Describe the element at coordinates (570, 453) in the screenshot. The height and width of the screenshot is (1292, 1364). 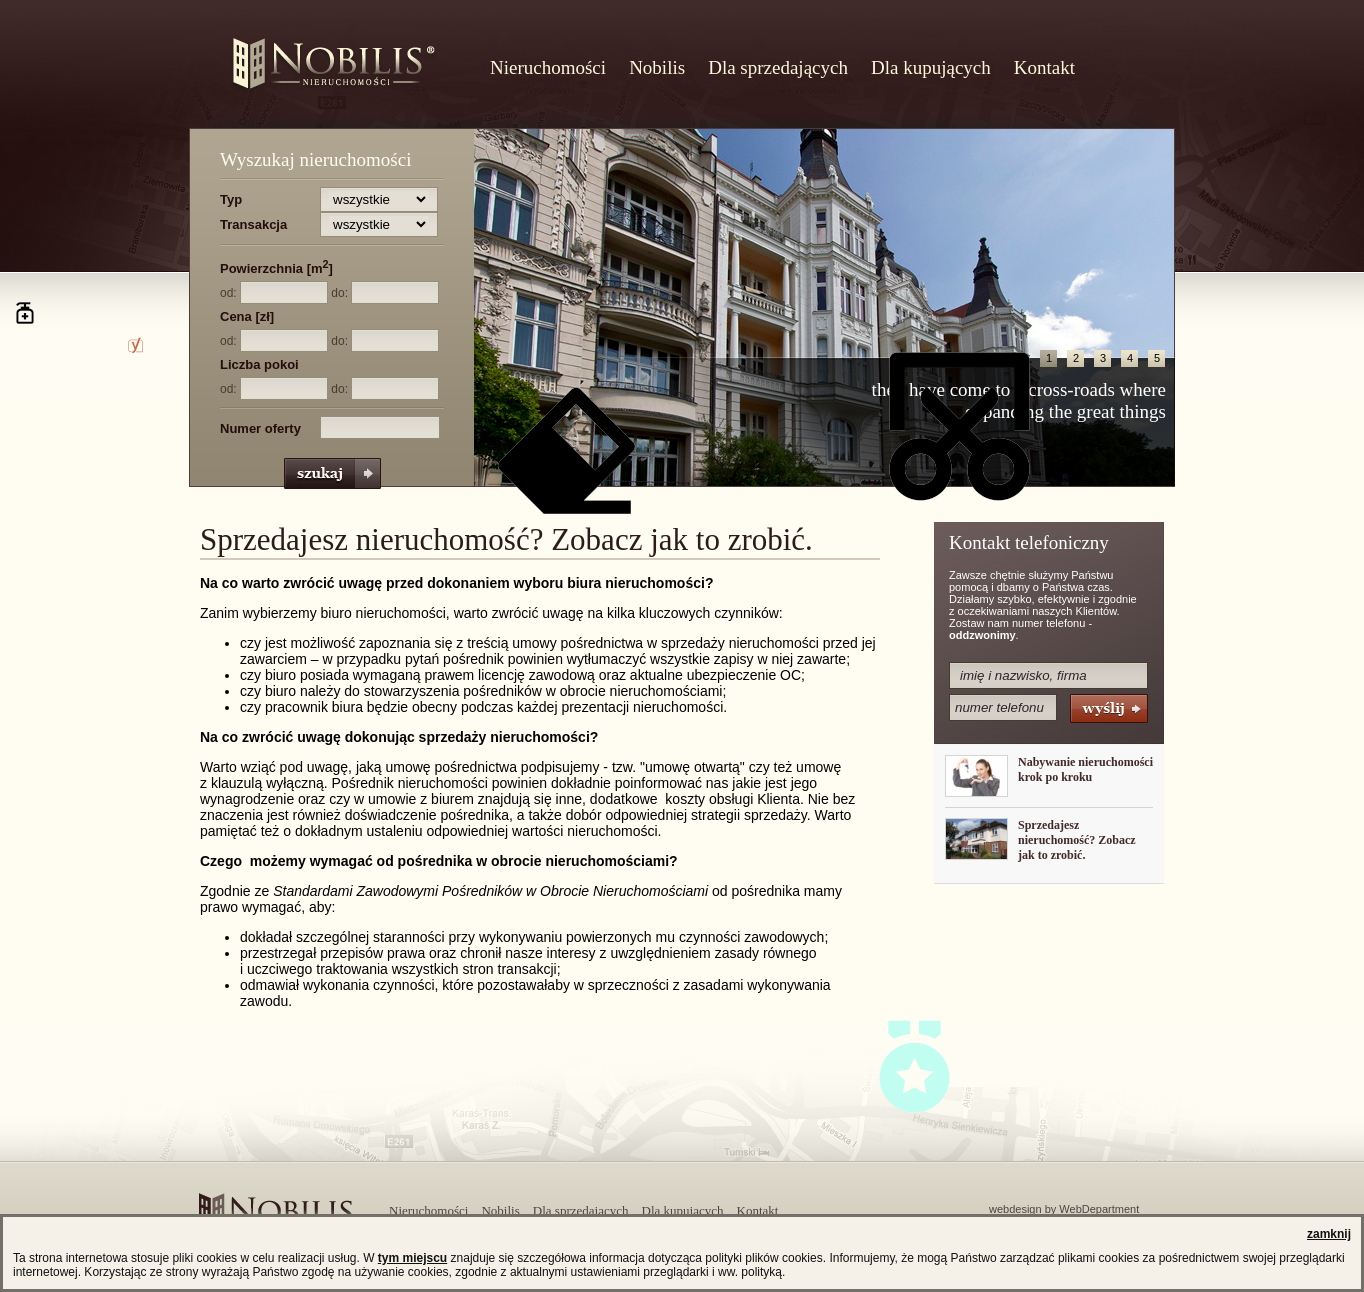
I see `erase or clear content` at that location.